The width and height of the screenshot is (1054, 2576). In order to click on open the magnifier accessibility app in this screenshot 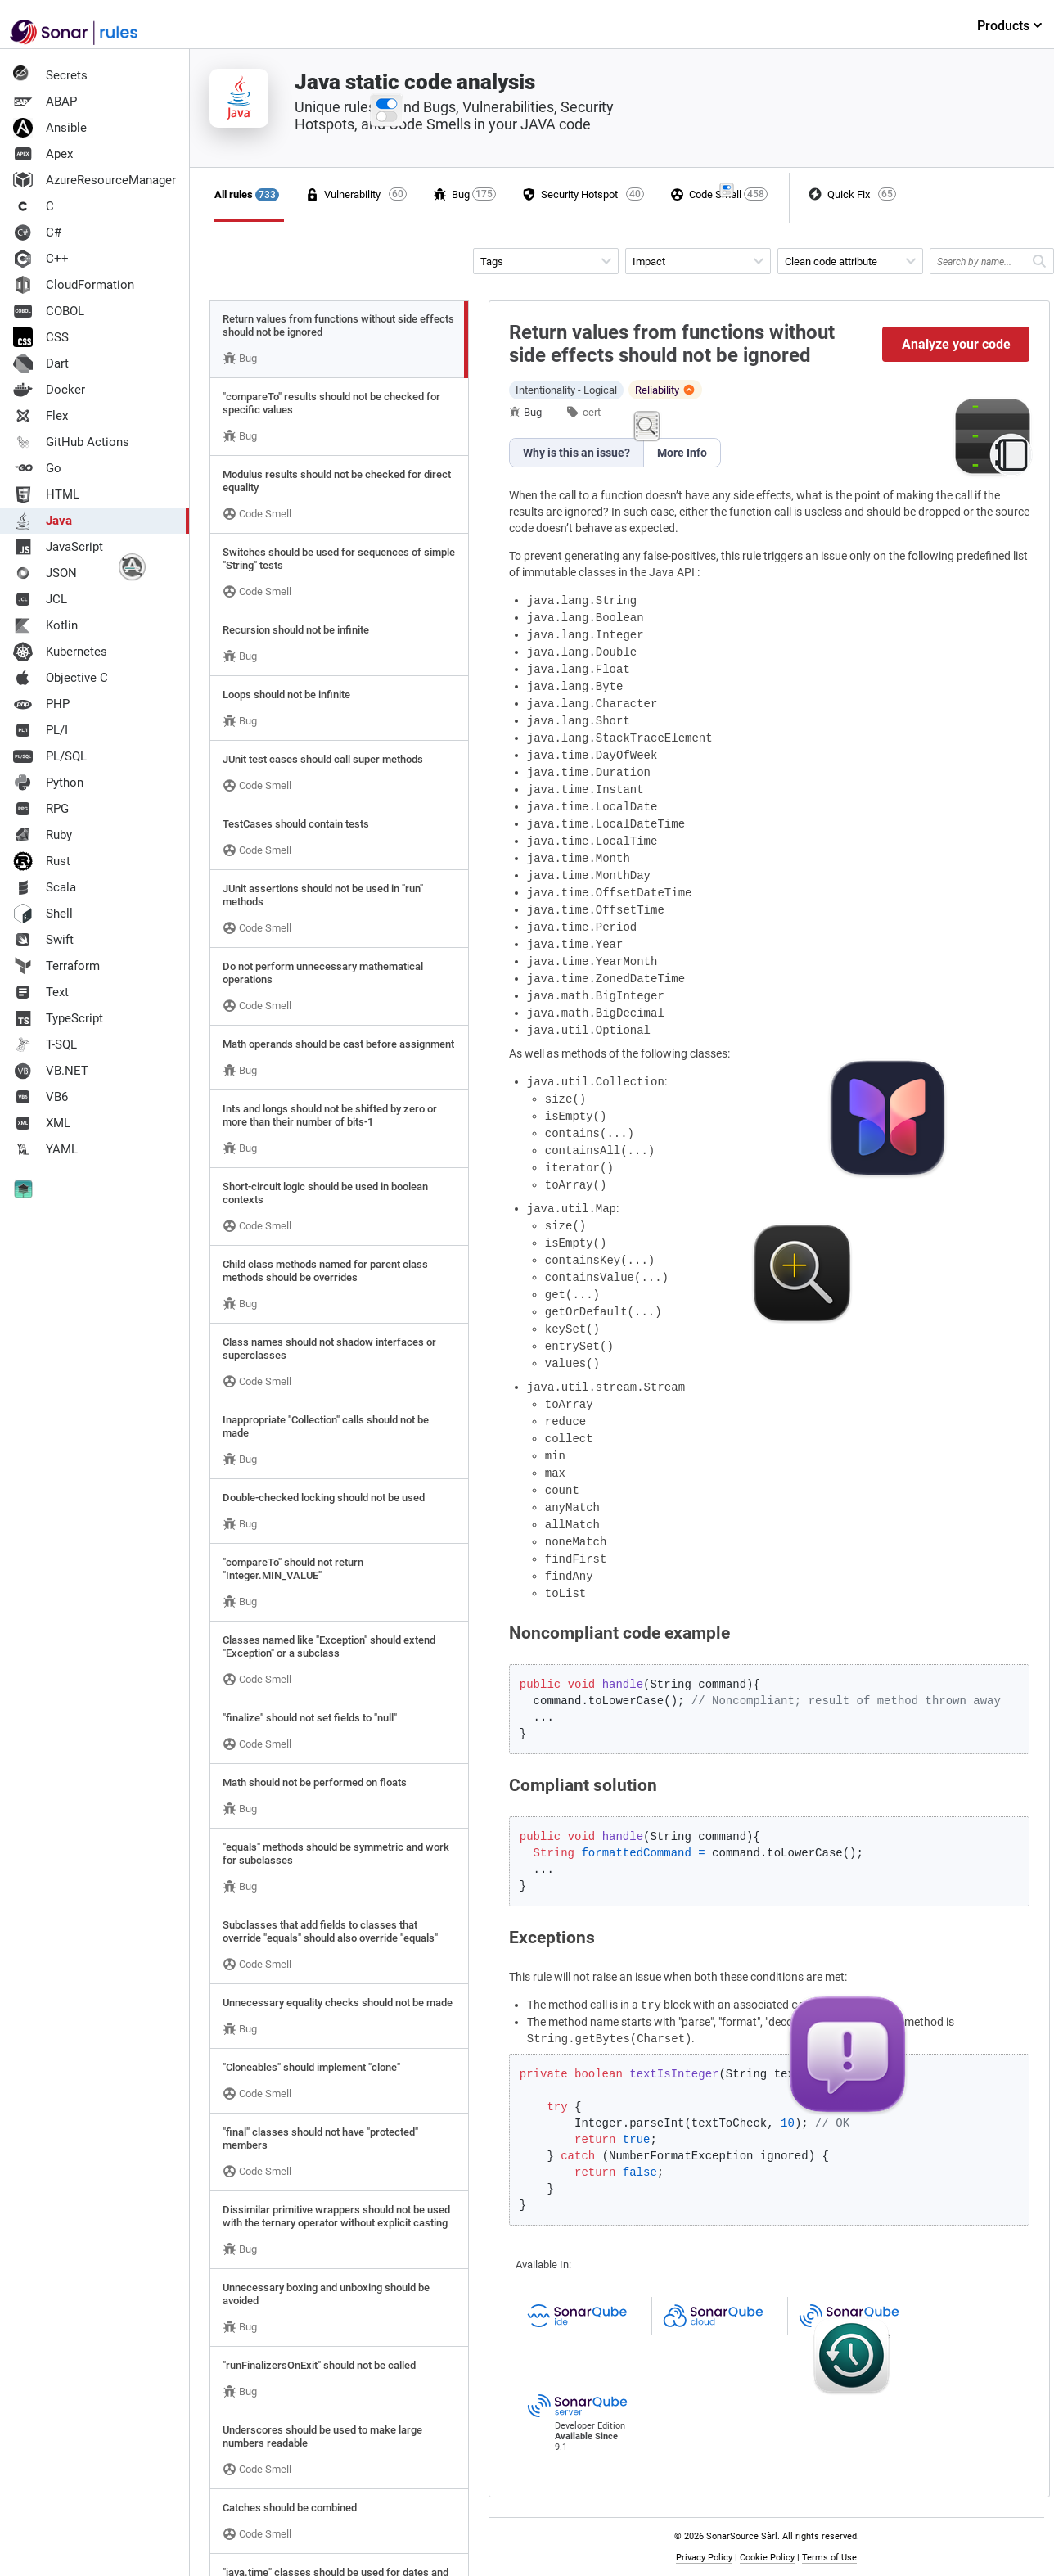, I will do `click(802, 1273)`.